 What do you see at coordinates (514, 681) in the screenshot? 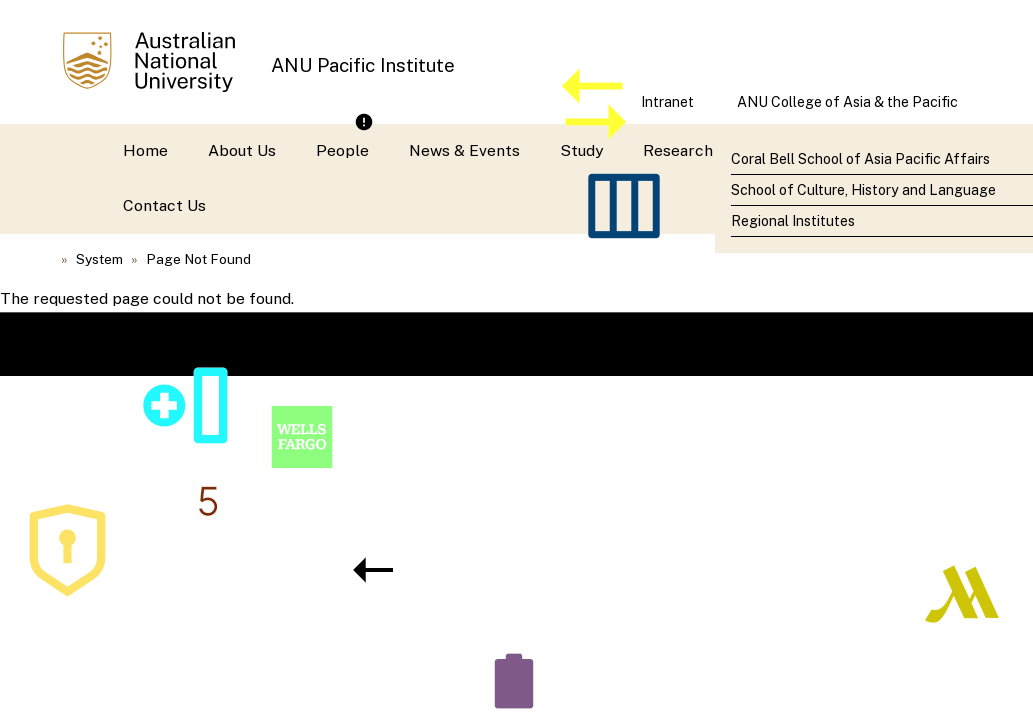
I see `indicates low battery level` at bounding box center [514, 681].